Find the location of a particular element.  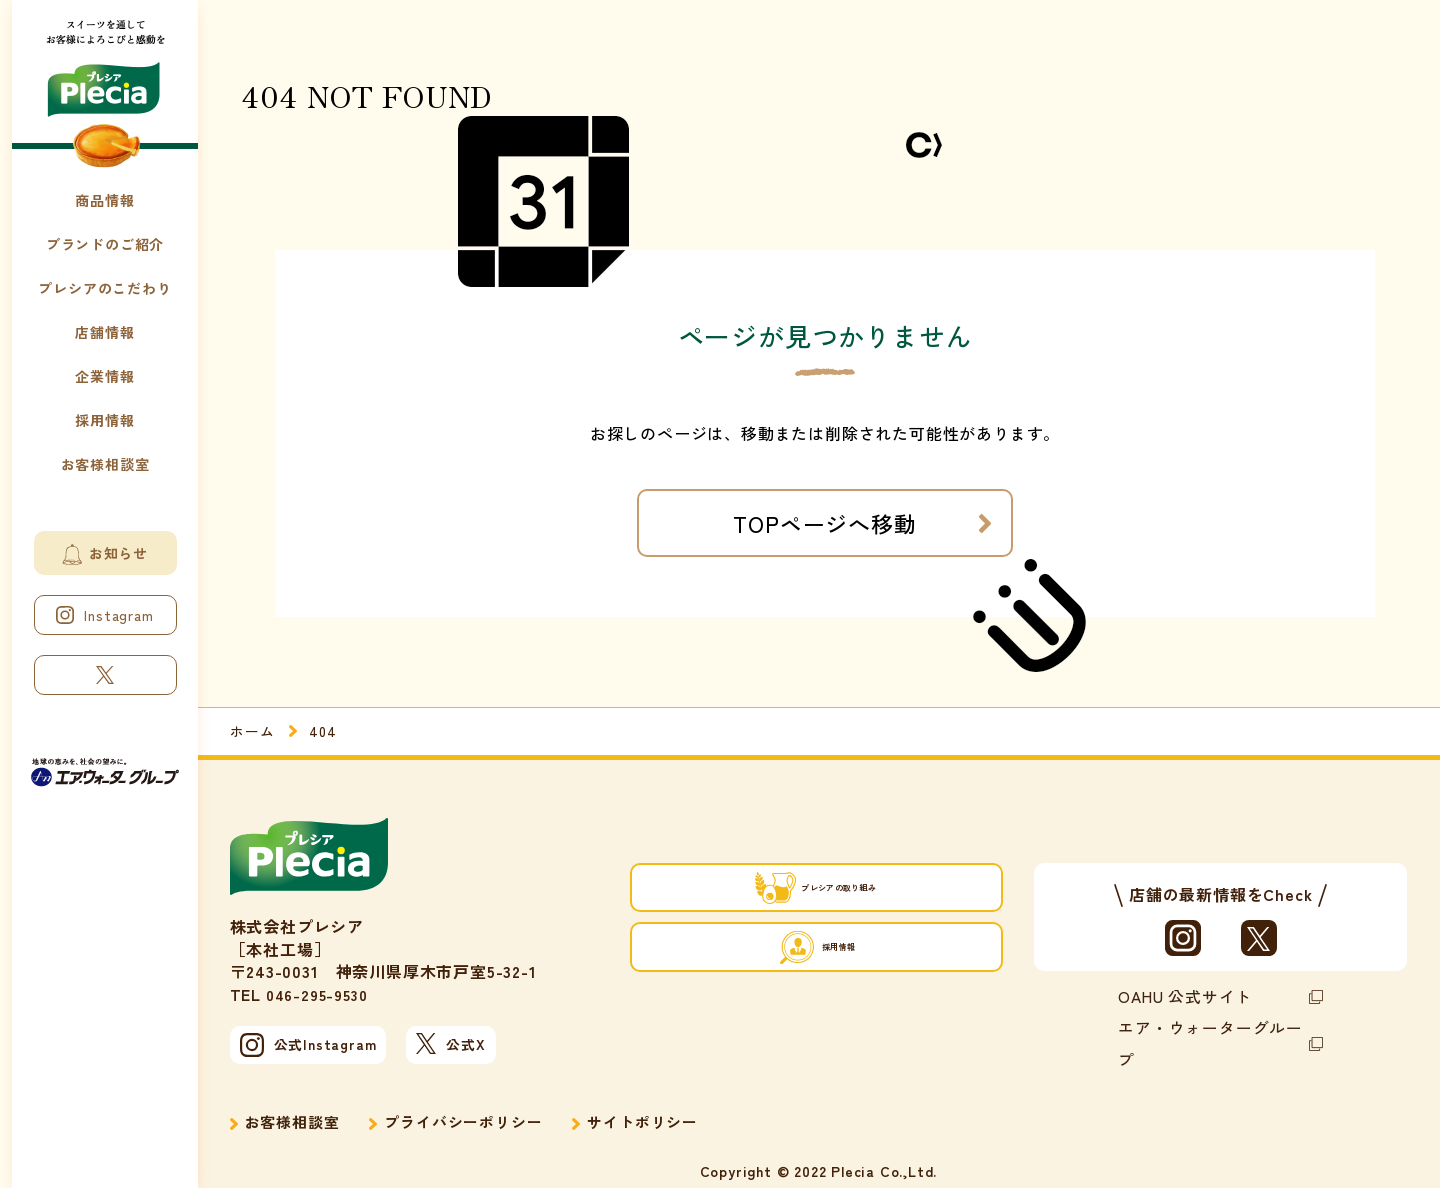

link to CocoaPods dependency manager is located at coordinates (924, 145).